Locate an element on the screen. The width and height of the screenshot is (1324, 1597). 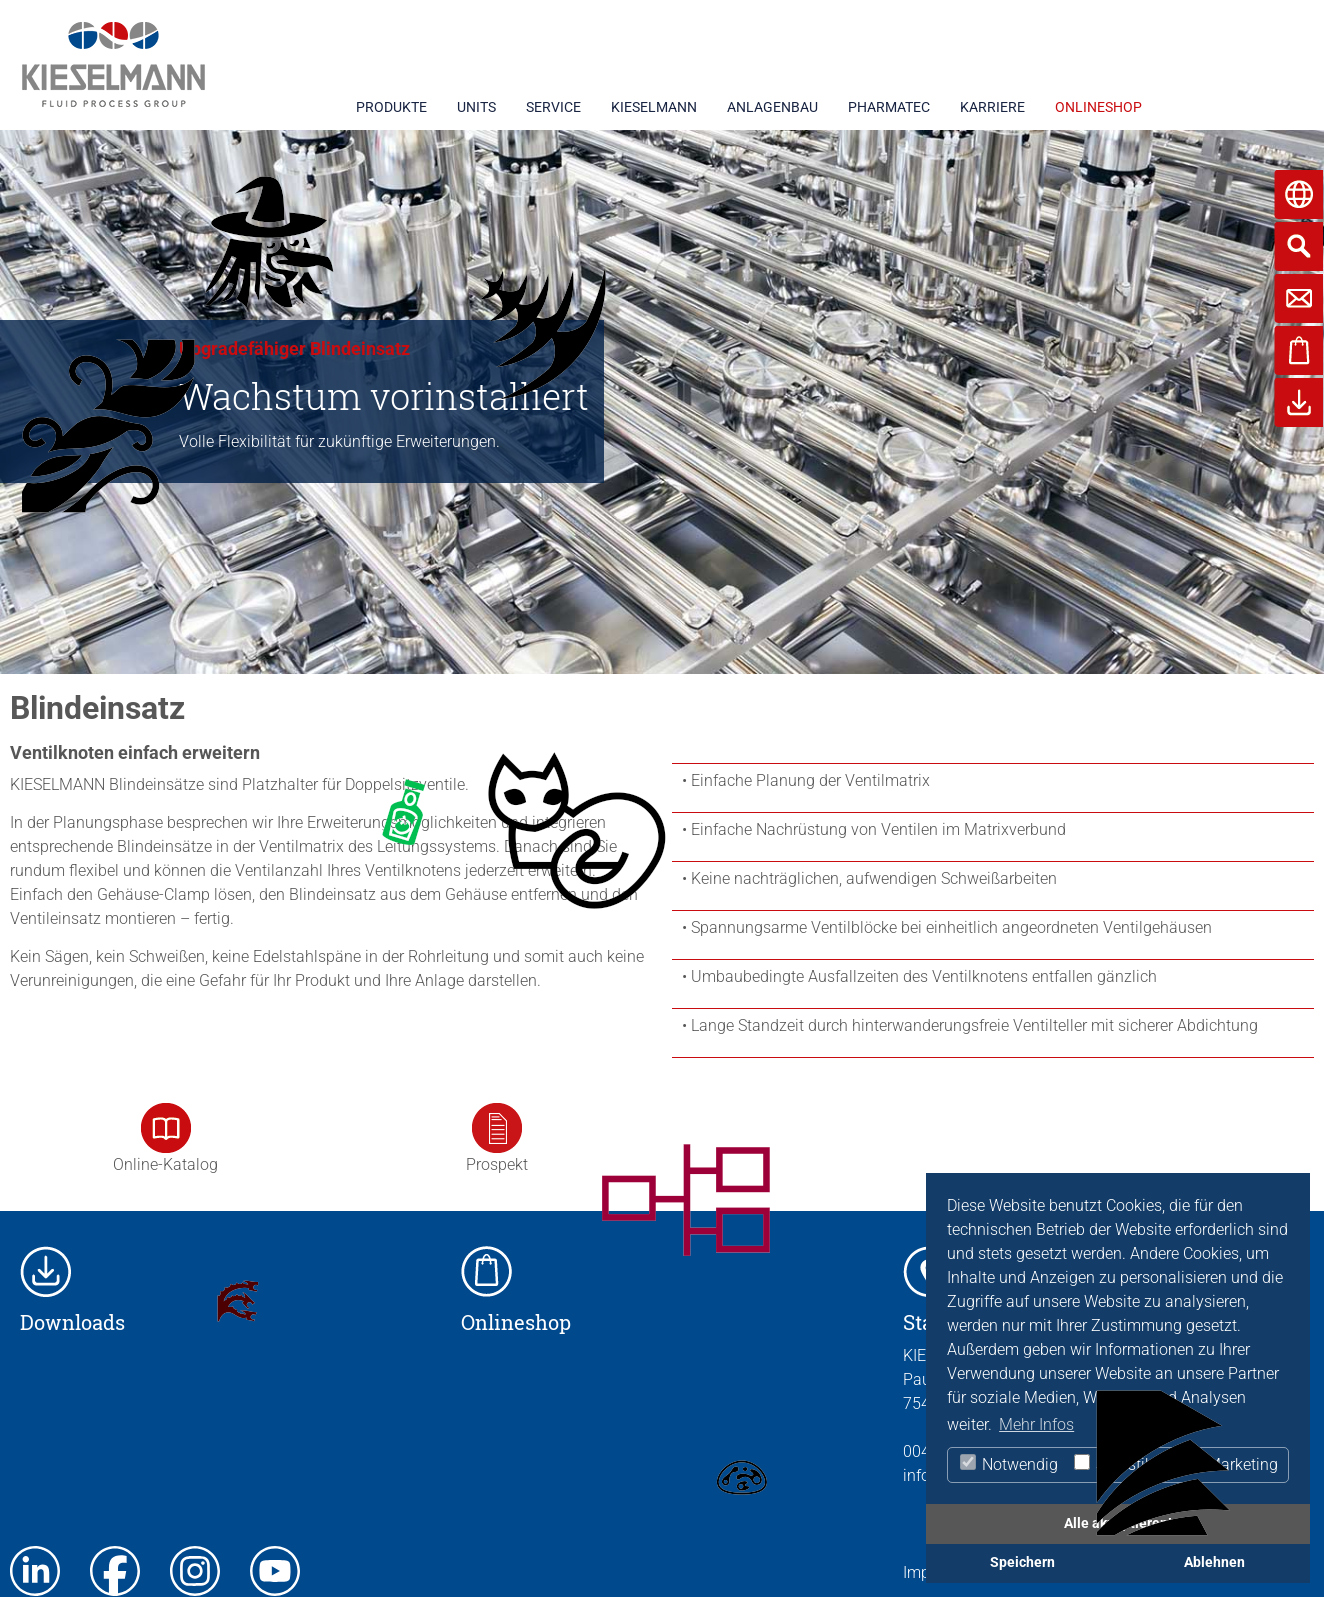
expand or collapse a hierarchical tree view is located at coordinates (686, 1198).